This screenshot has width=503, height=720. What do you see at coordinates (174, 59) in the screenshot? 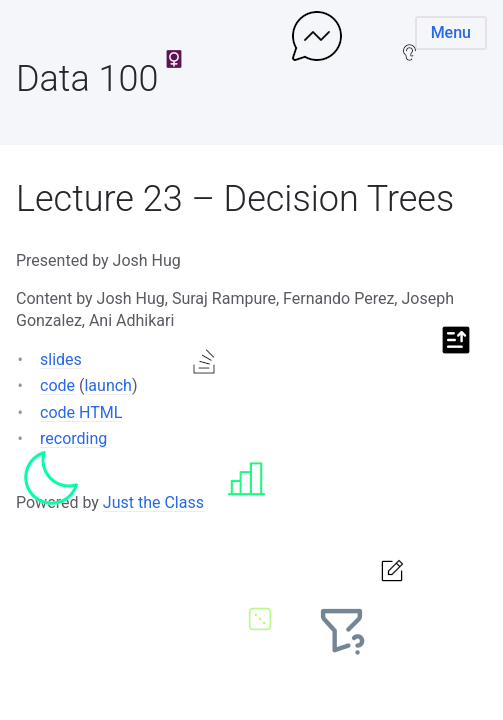
I see `indicates female gender option` at bounding box center [174, 59].